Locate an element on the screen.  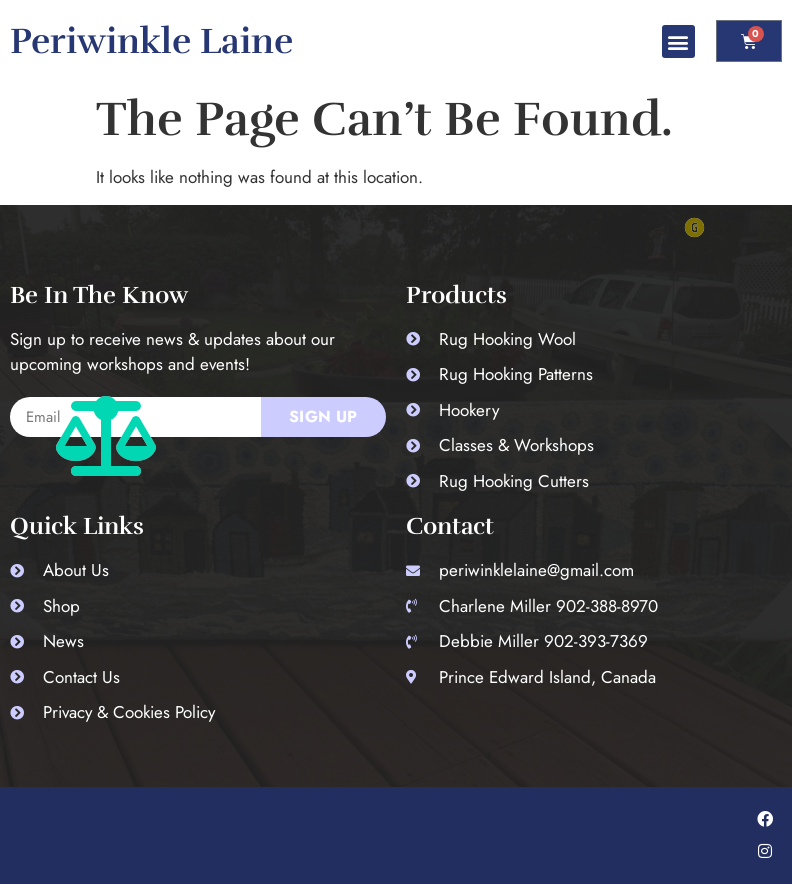
access legal terms or policies is located at coordinates (106, 436).